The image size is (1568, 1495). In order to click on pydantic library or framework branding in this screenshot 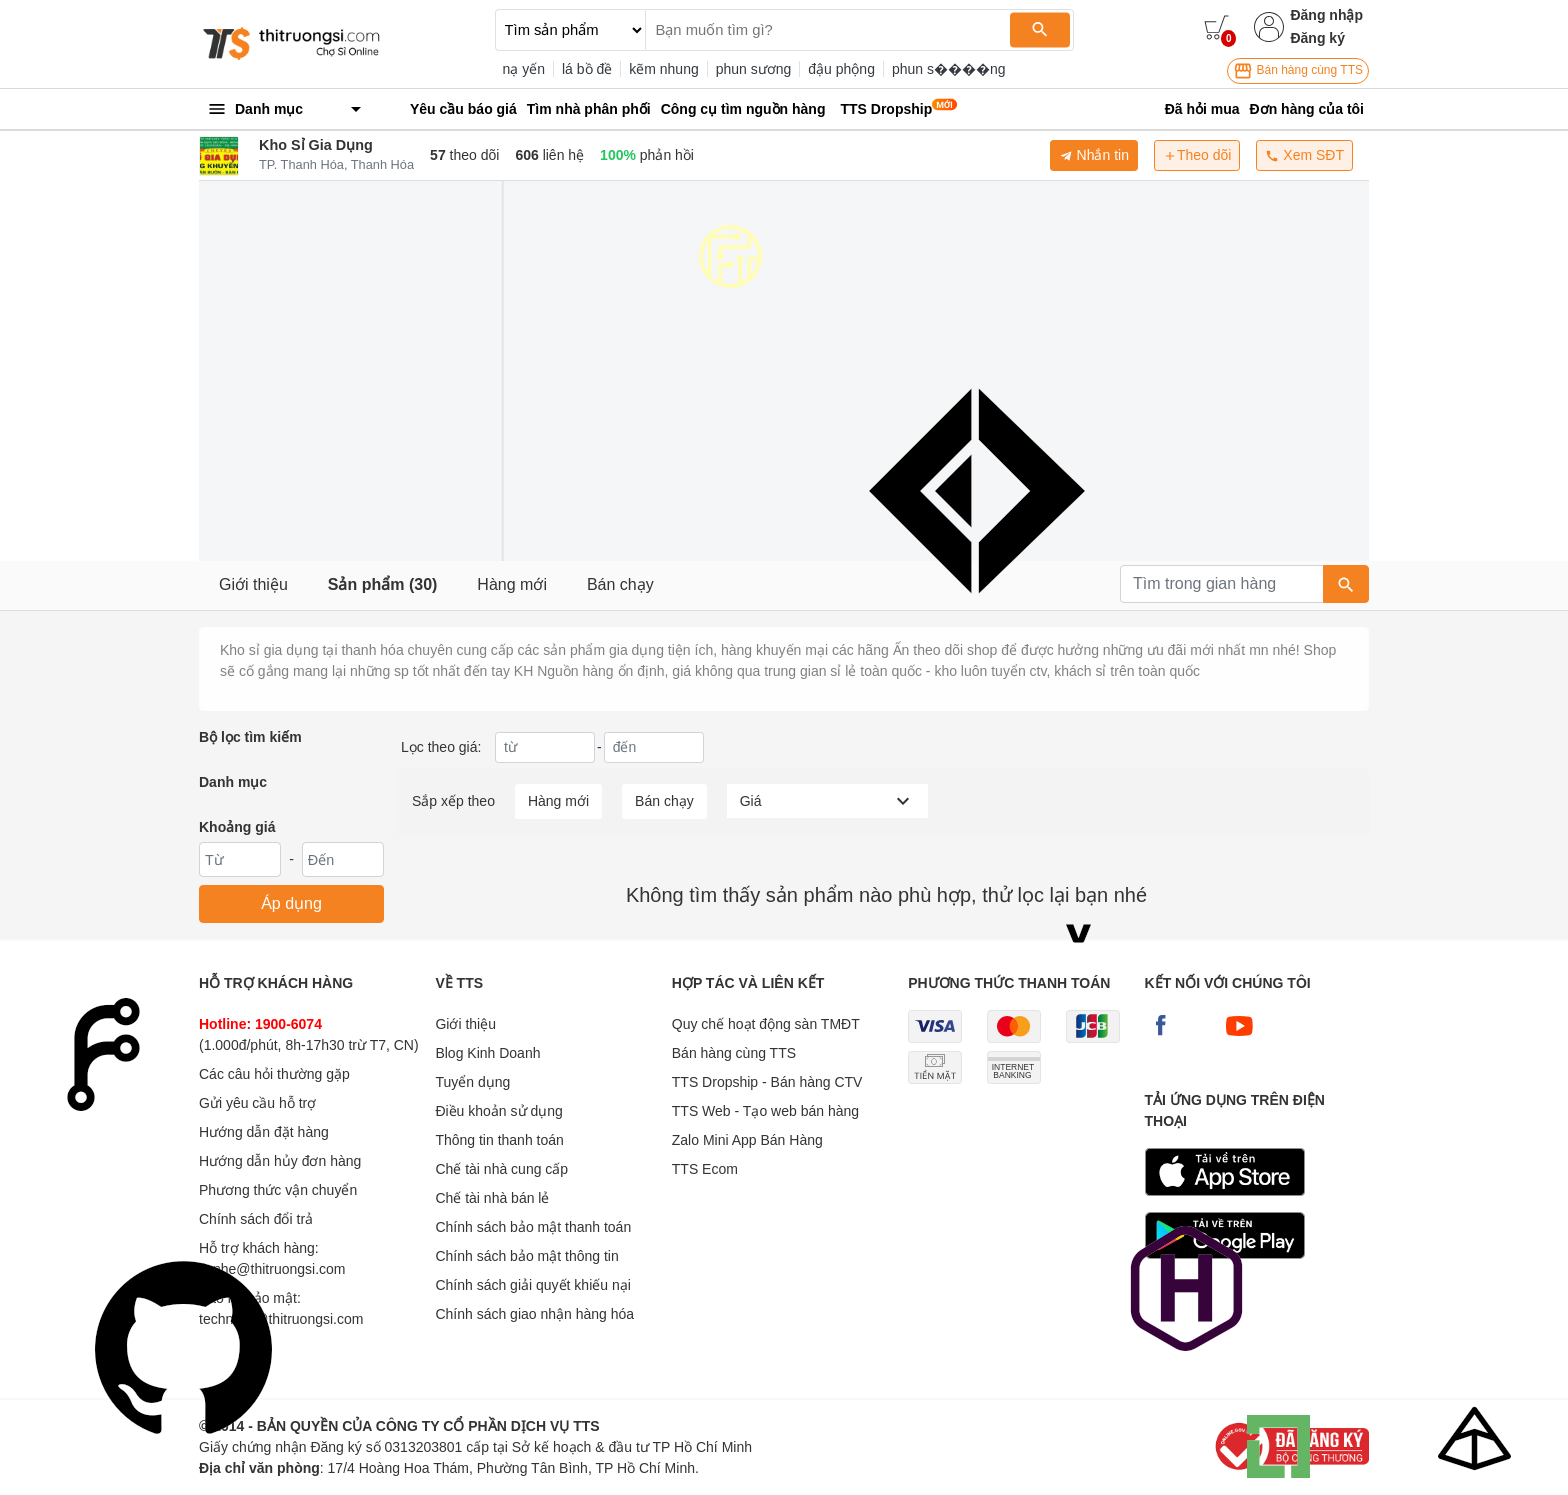, I will do `click(1474, 1438)`.